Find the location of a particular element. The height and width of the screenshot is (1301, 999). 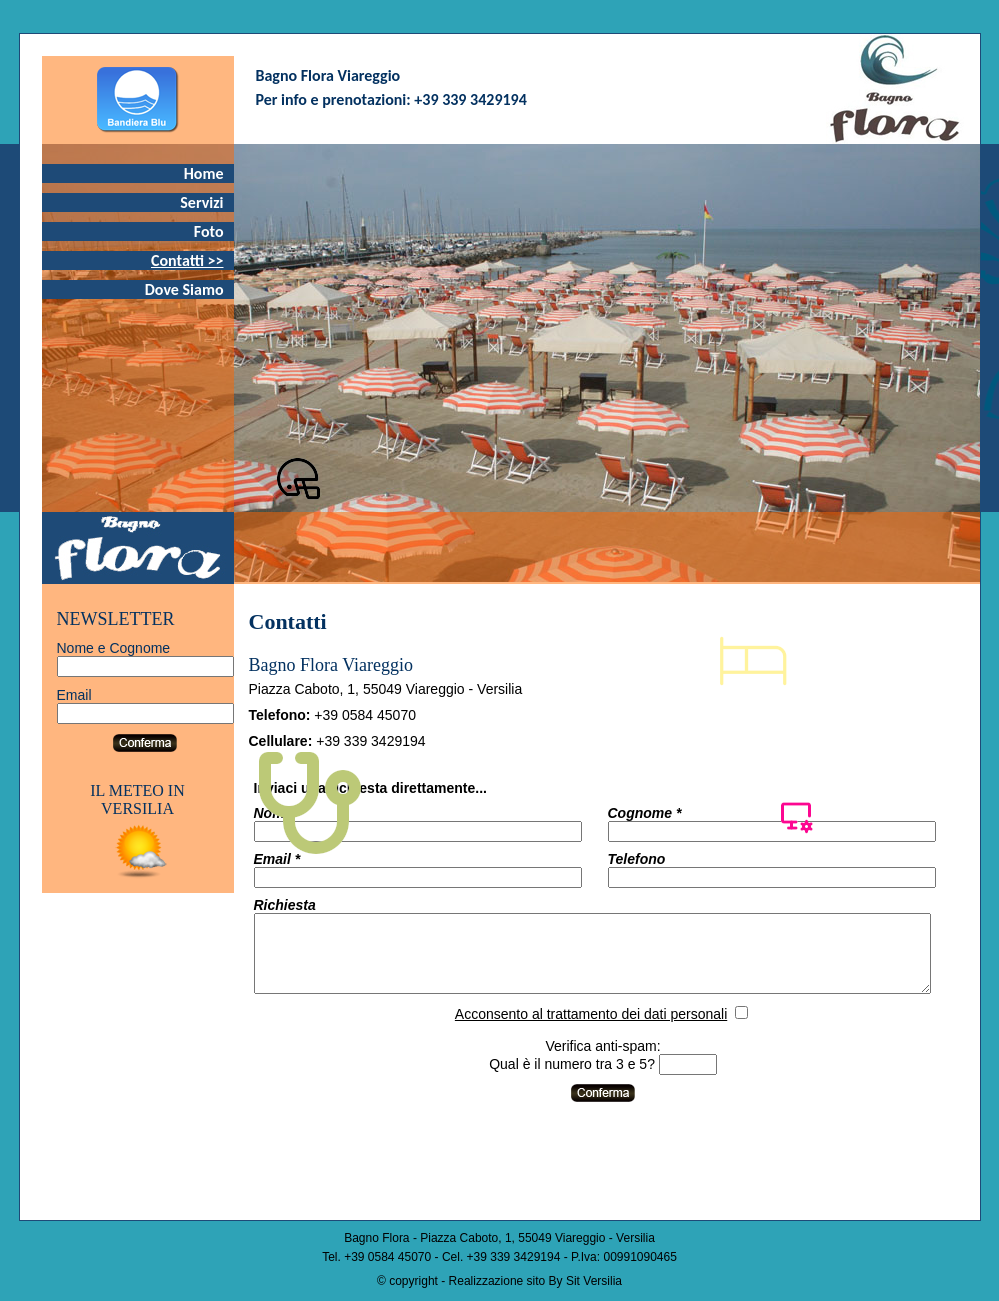

access desktop display settings is located at coordinates (796, 816).